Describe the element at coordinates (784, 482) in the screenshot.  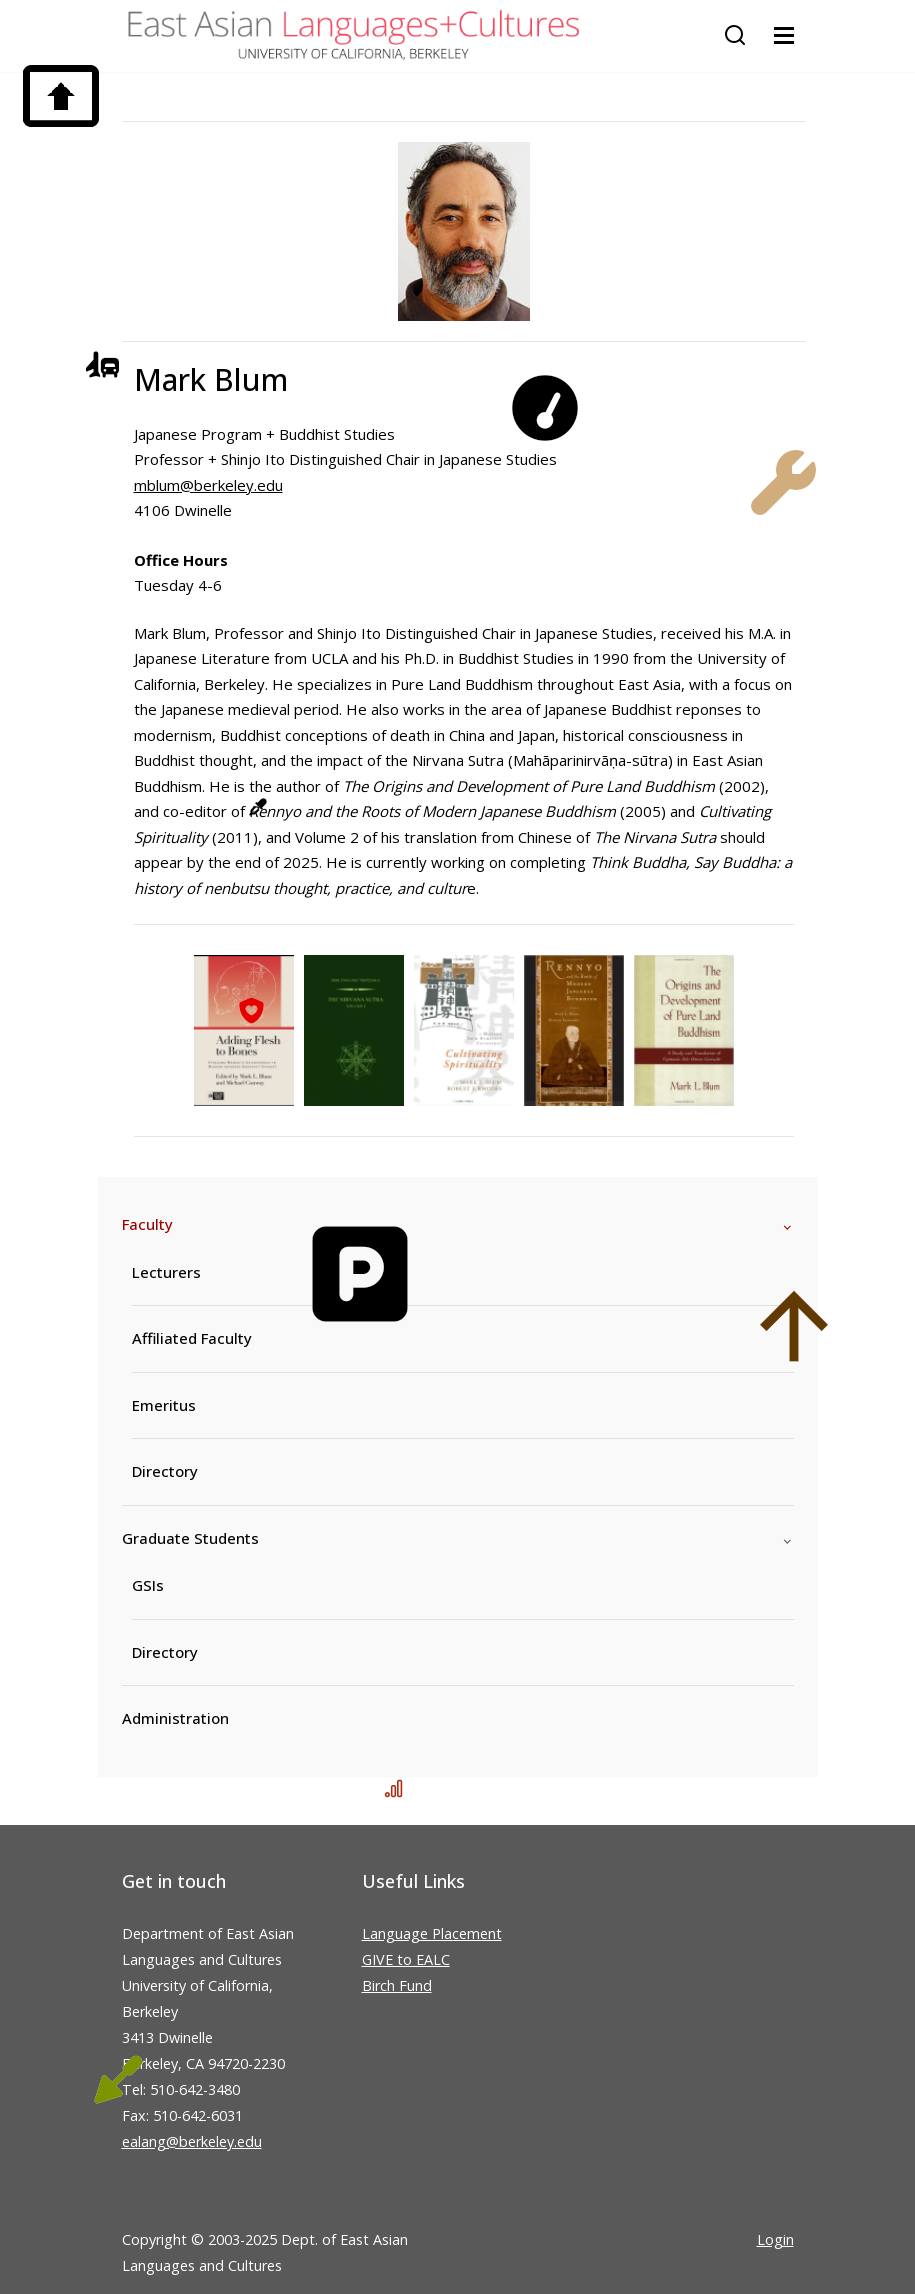
I see `access settings or configuration options` at that location.